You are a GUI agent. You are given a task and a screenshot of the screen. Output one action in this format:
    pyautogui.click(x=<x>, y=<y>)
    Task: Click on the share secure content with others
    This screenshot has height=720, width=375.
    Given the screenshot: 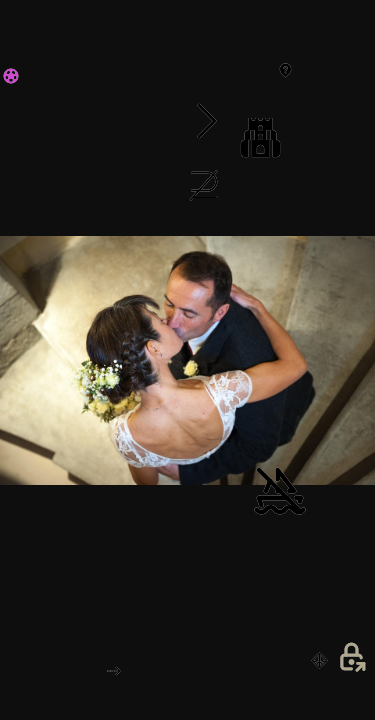 What is the action you would take?
    pyautogui.click(x=351, y=656)
    